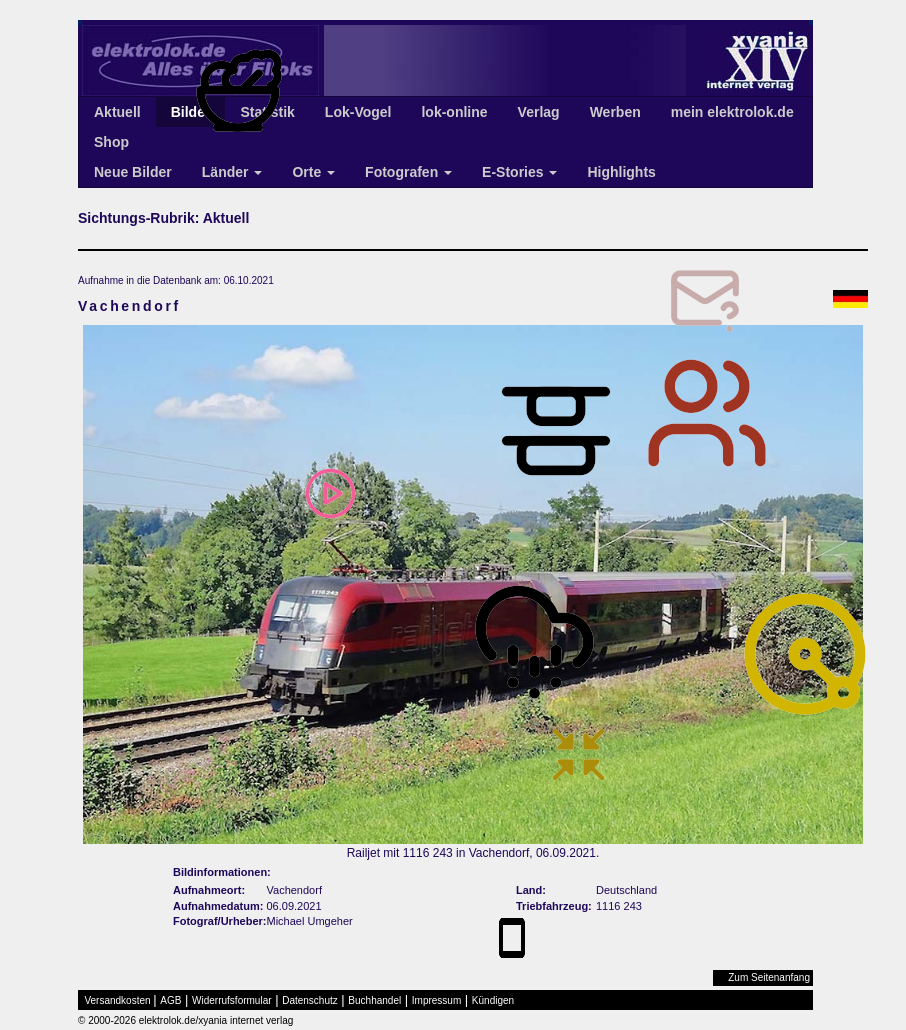  Describe the element at coordinates (705, 298) in the screenshot. I see `access email help or support` at that location.